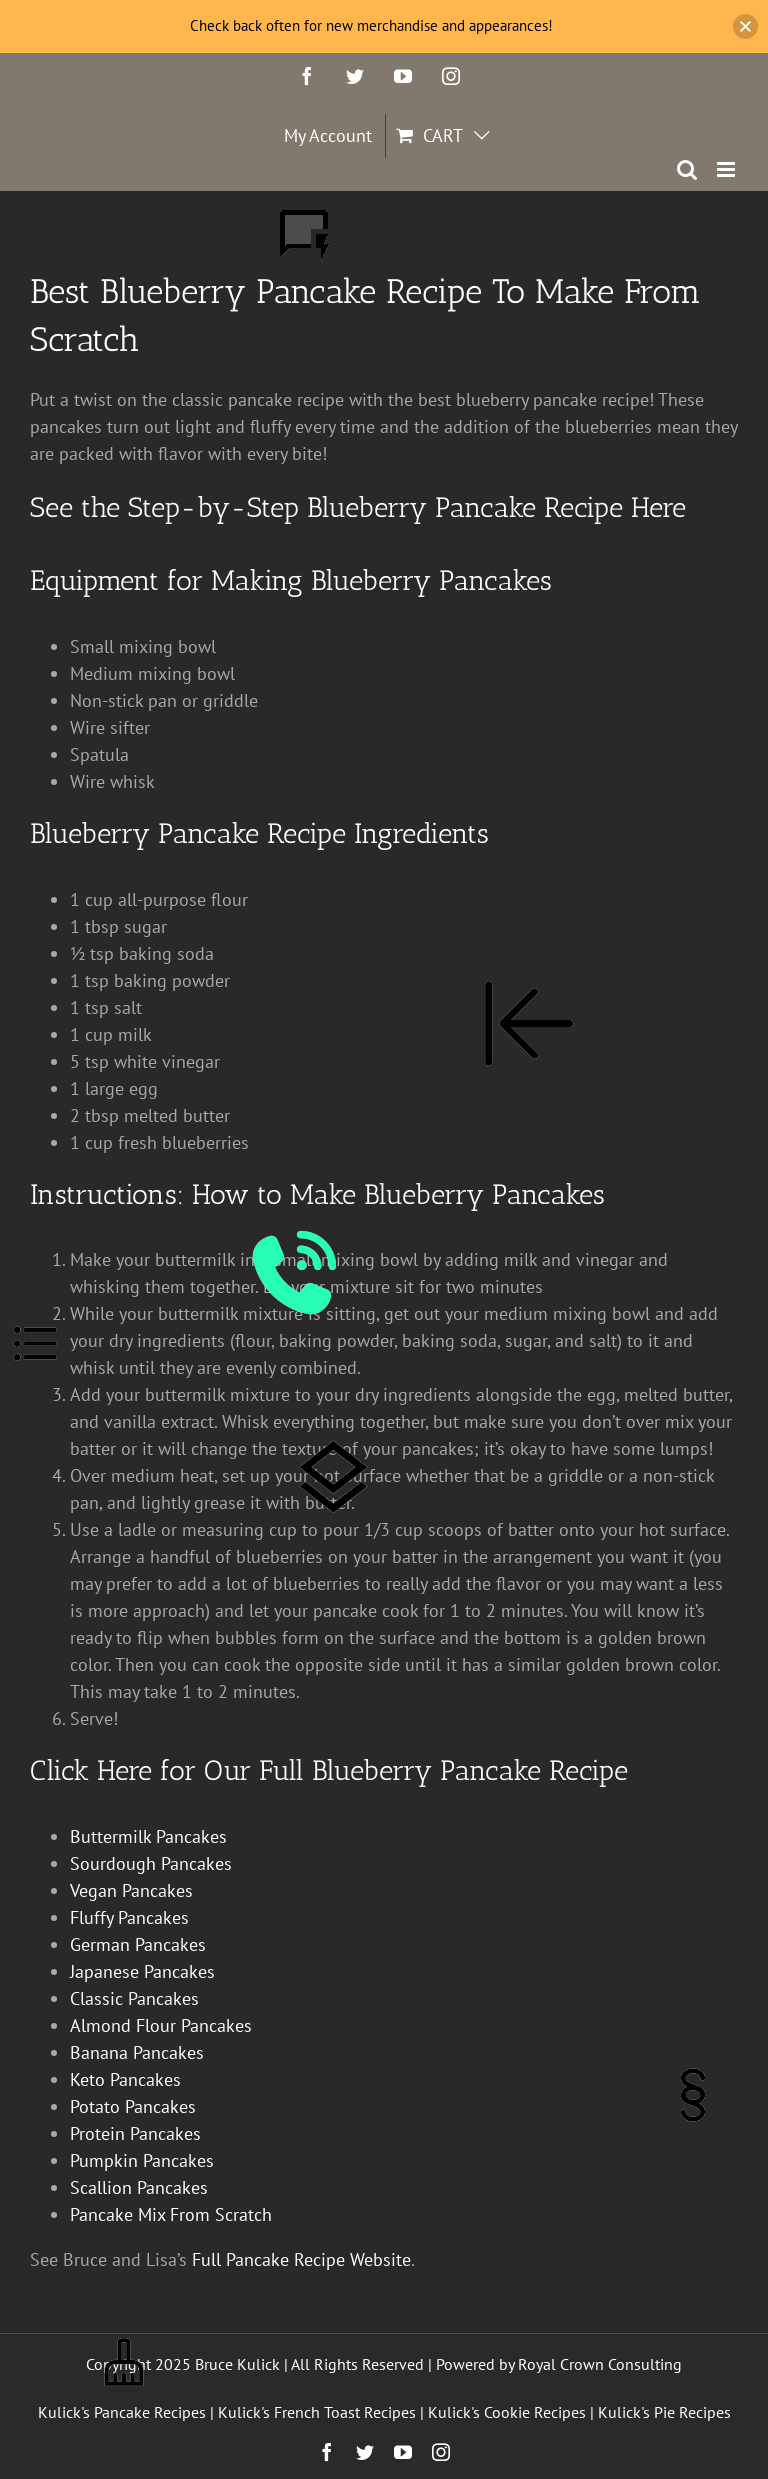 The height and width of the screenshot is (2479, 768). Describe the element at coordinates (693, 2095) in the screenshot. I see `indicates a section break or divider in a document` at that location.